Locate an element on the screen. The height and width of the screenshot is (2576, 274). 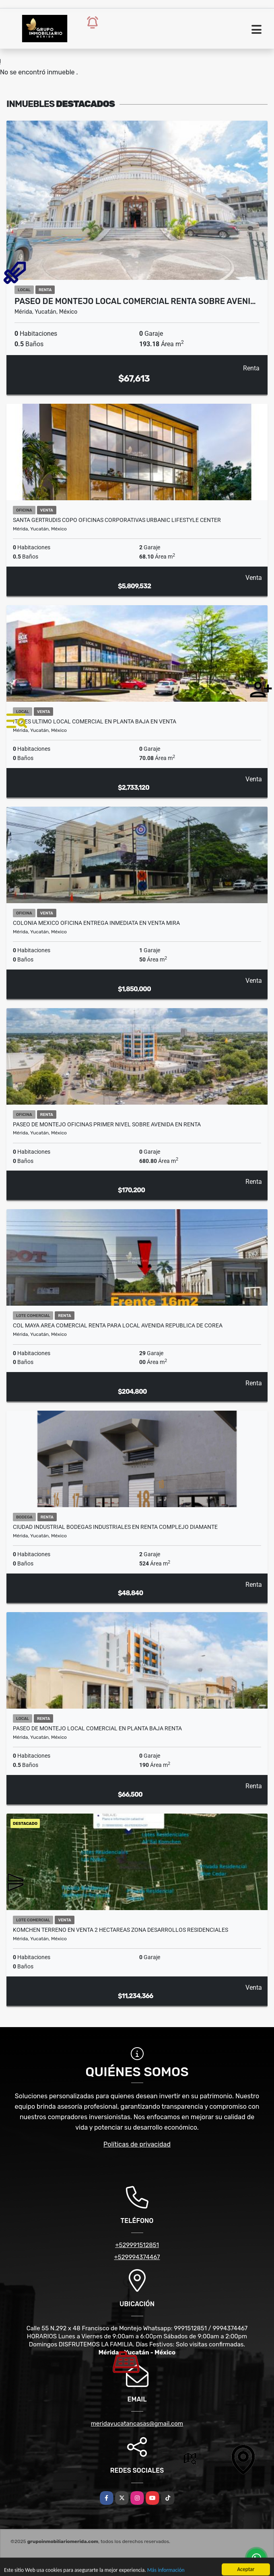
indicates new notifications or alerts is located at coordinates (93, 23).